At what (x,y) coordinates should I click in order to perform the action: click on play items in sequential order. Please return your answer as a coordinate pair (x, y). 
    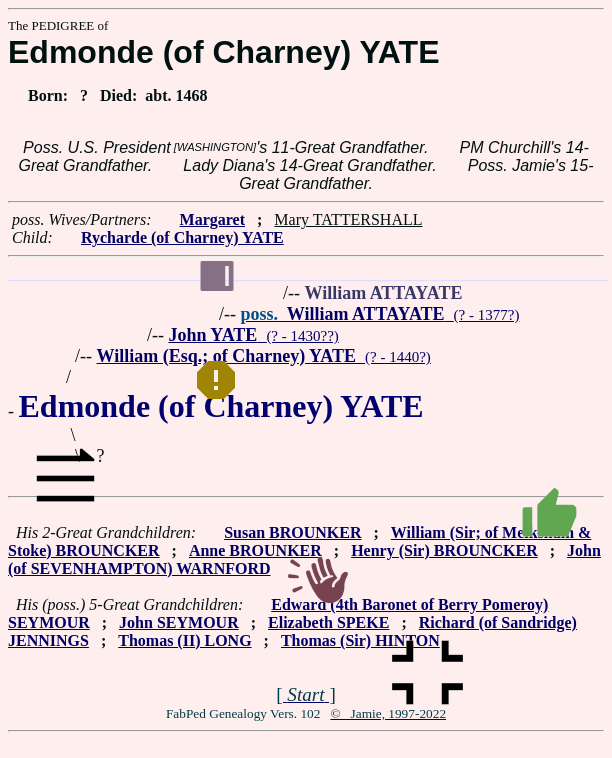
    Looking at the image, I should click on (65, 478).